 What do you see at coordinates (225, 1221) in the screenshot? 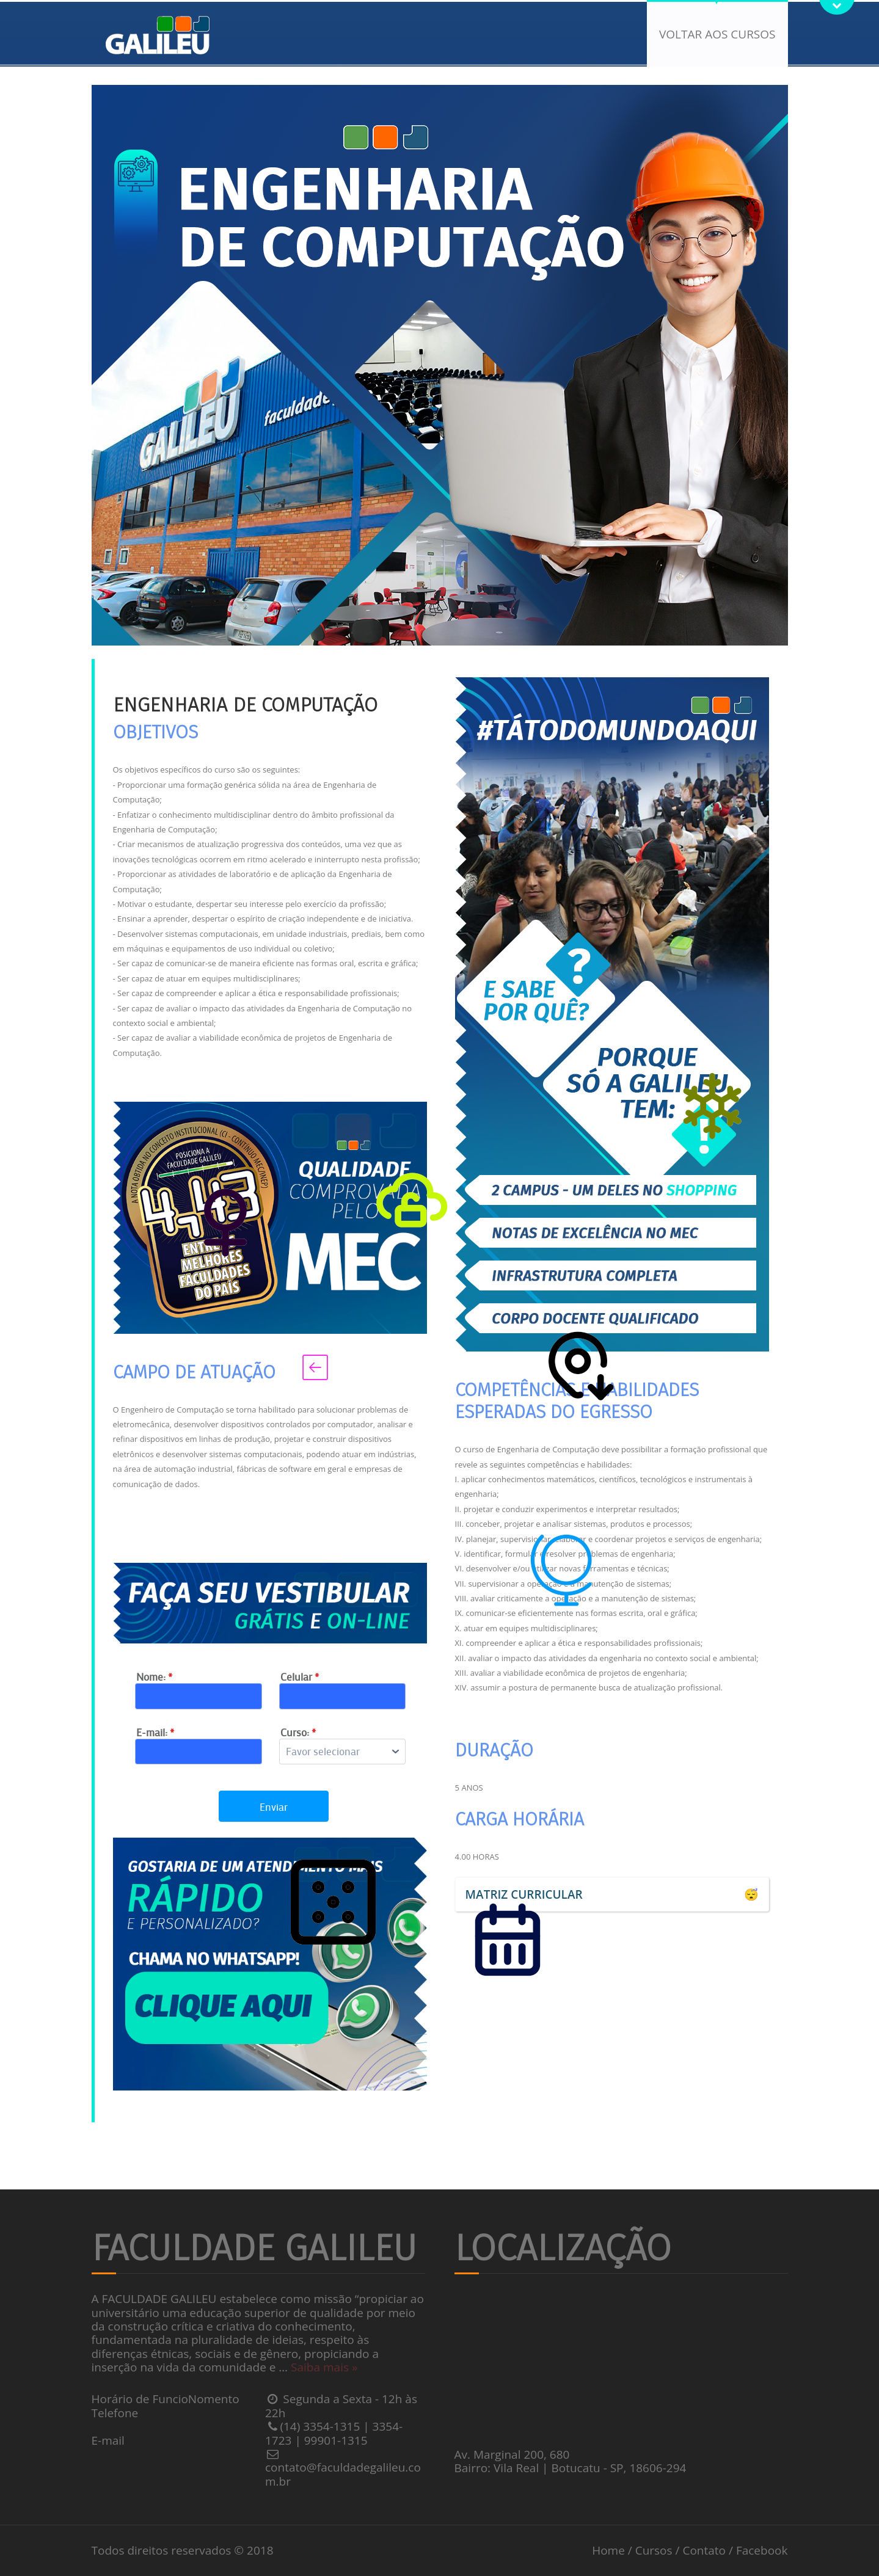
I see `select femme gender identity` at bounding box center [225, 1221].